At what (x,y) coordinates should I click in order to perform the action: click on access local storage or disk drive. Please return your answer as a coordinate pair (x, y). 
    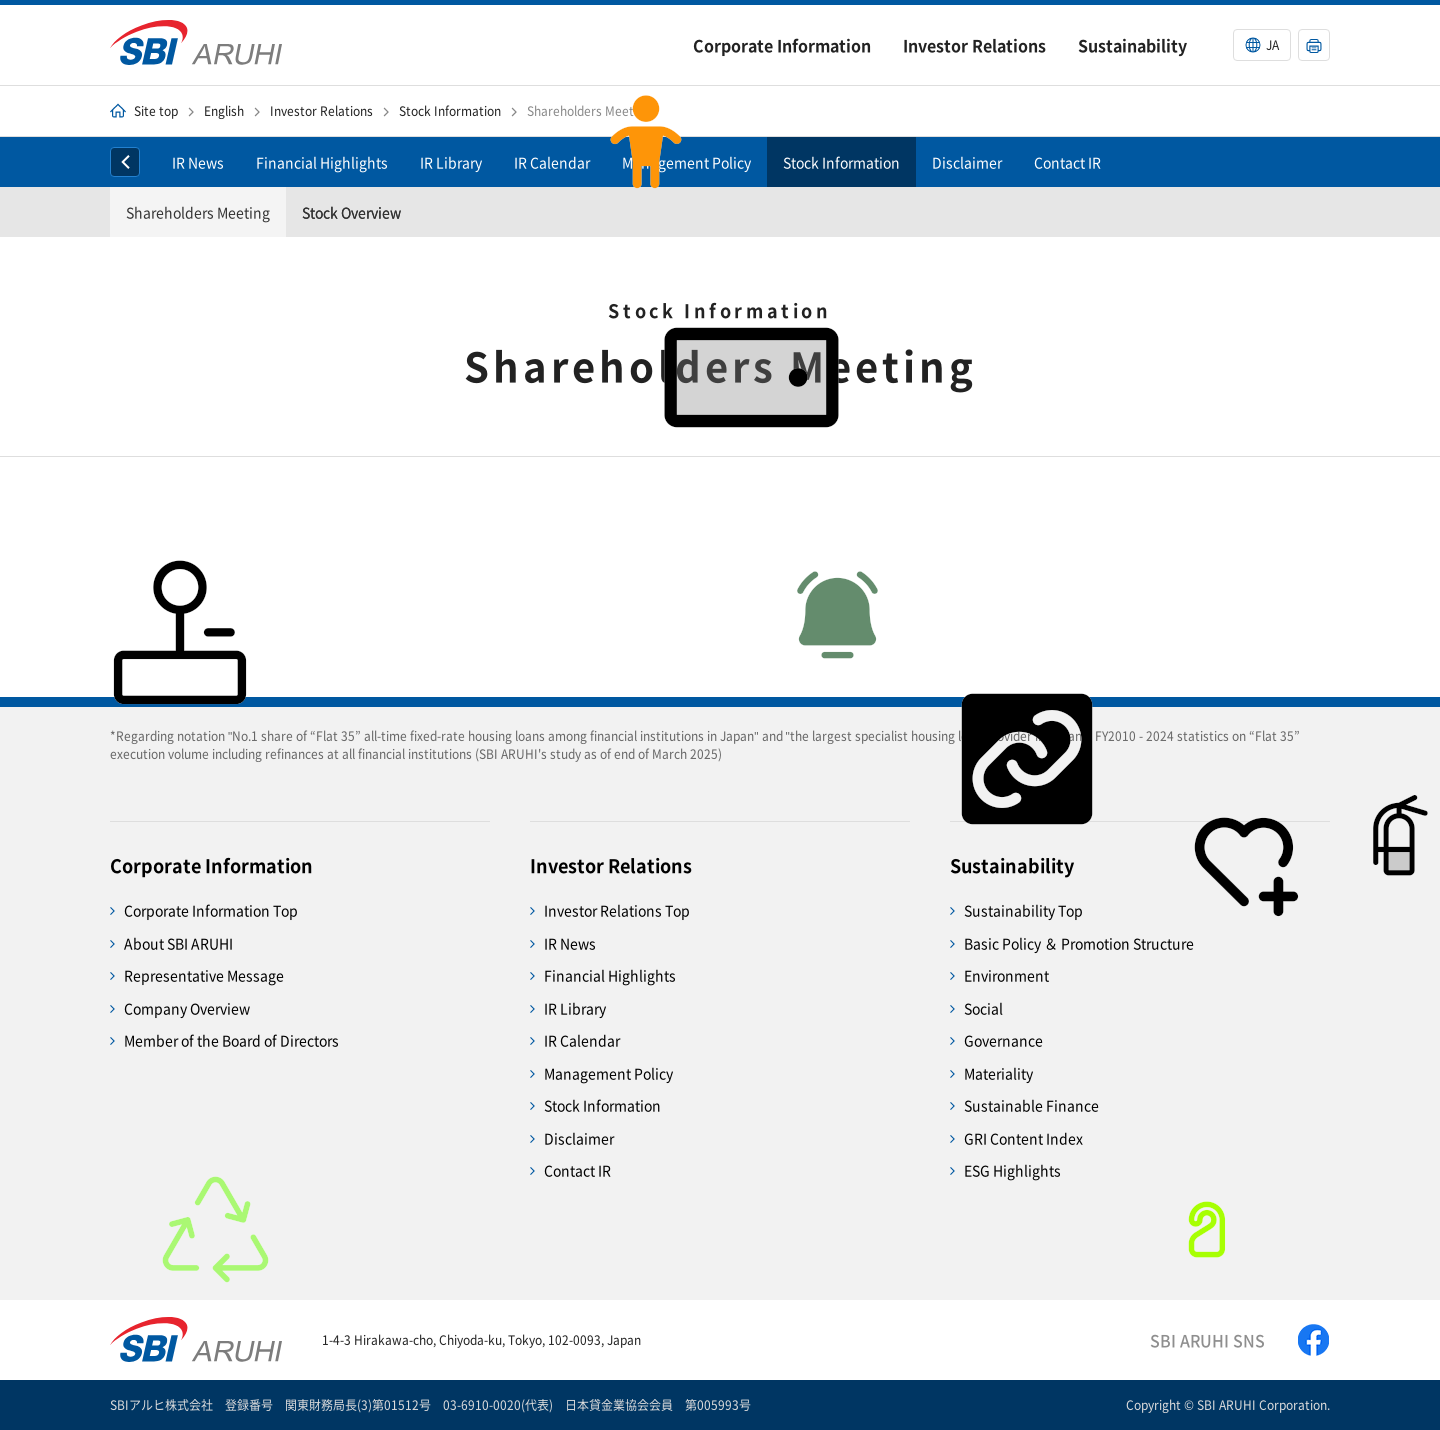
    Looking at the image, I should click on (751, 377).